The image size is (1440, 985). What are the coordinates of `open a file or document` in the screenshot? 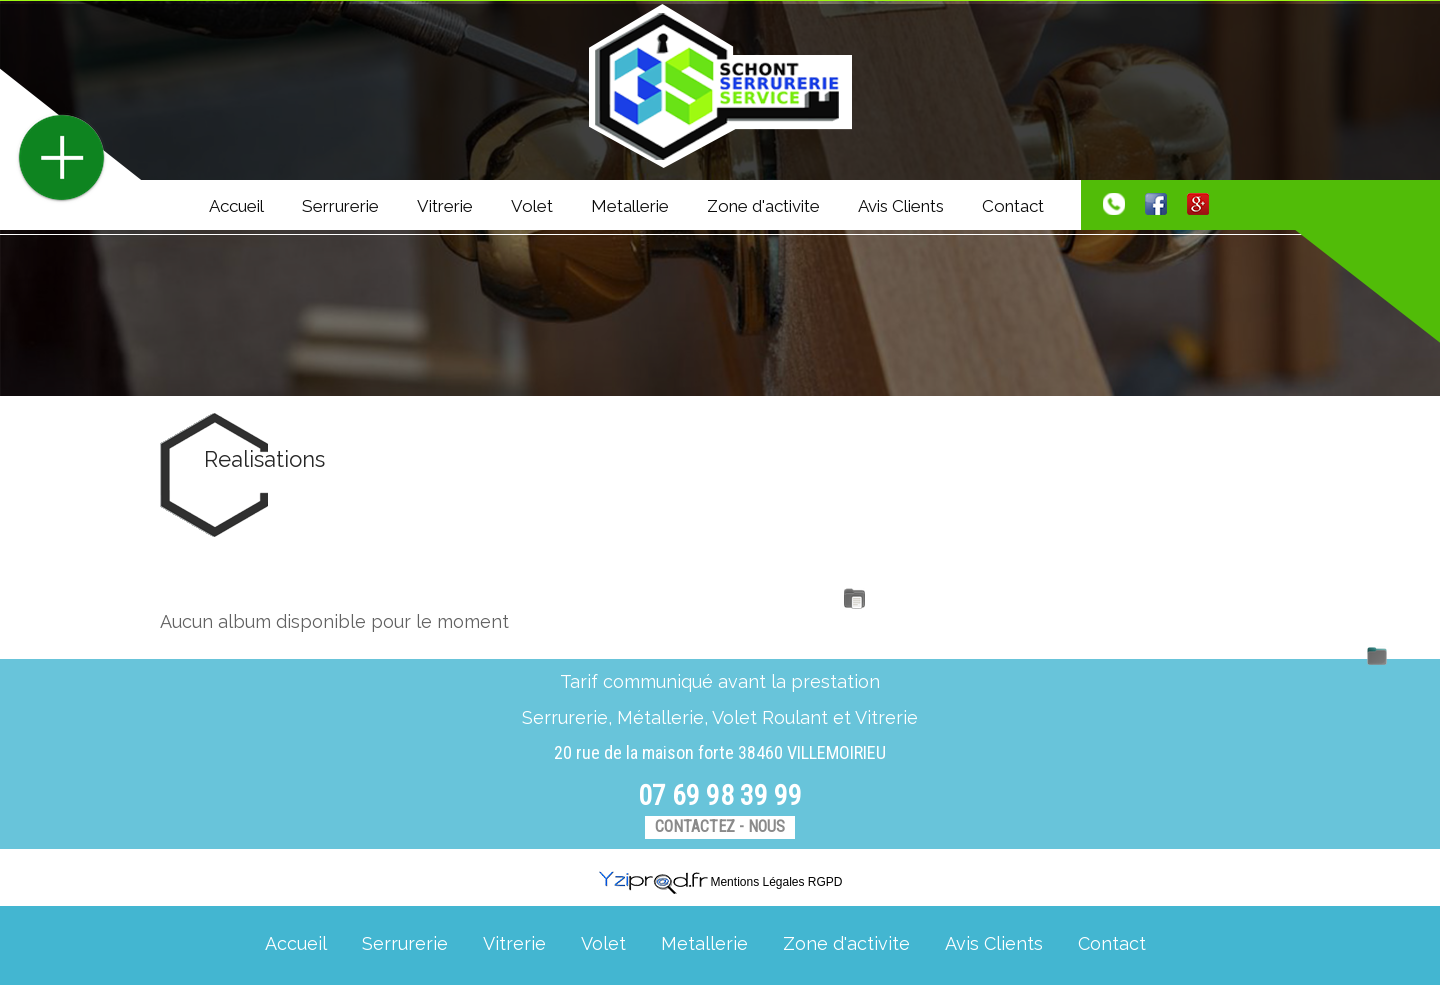 It's located at (854, 598).